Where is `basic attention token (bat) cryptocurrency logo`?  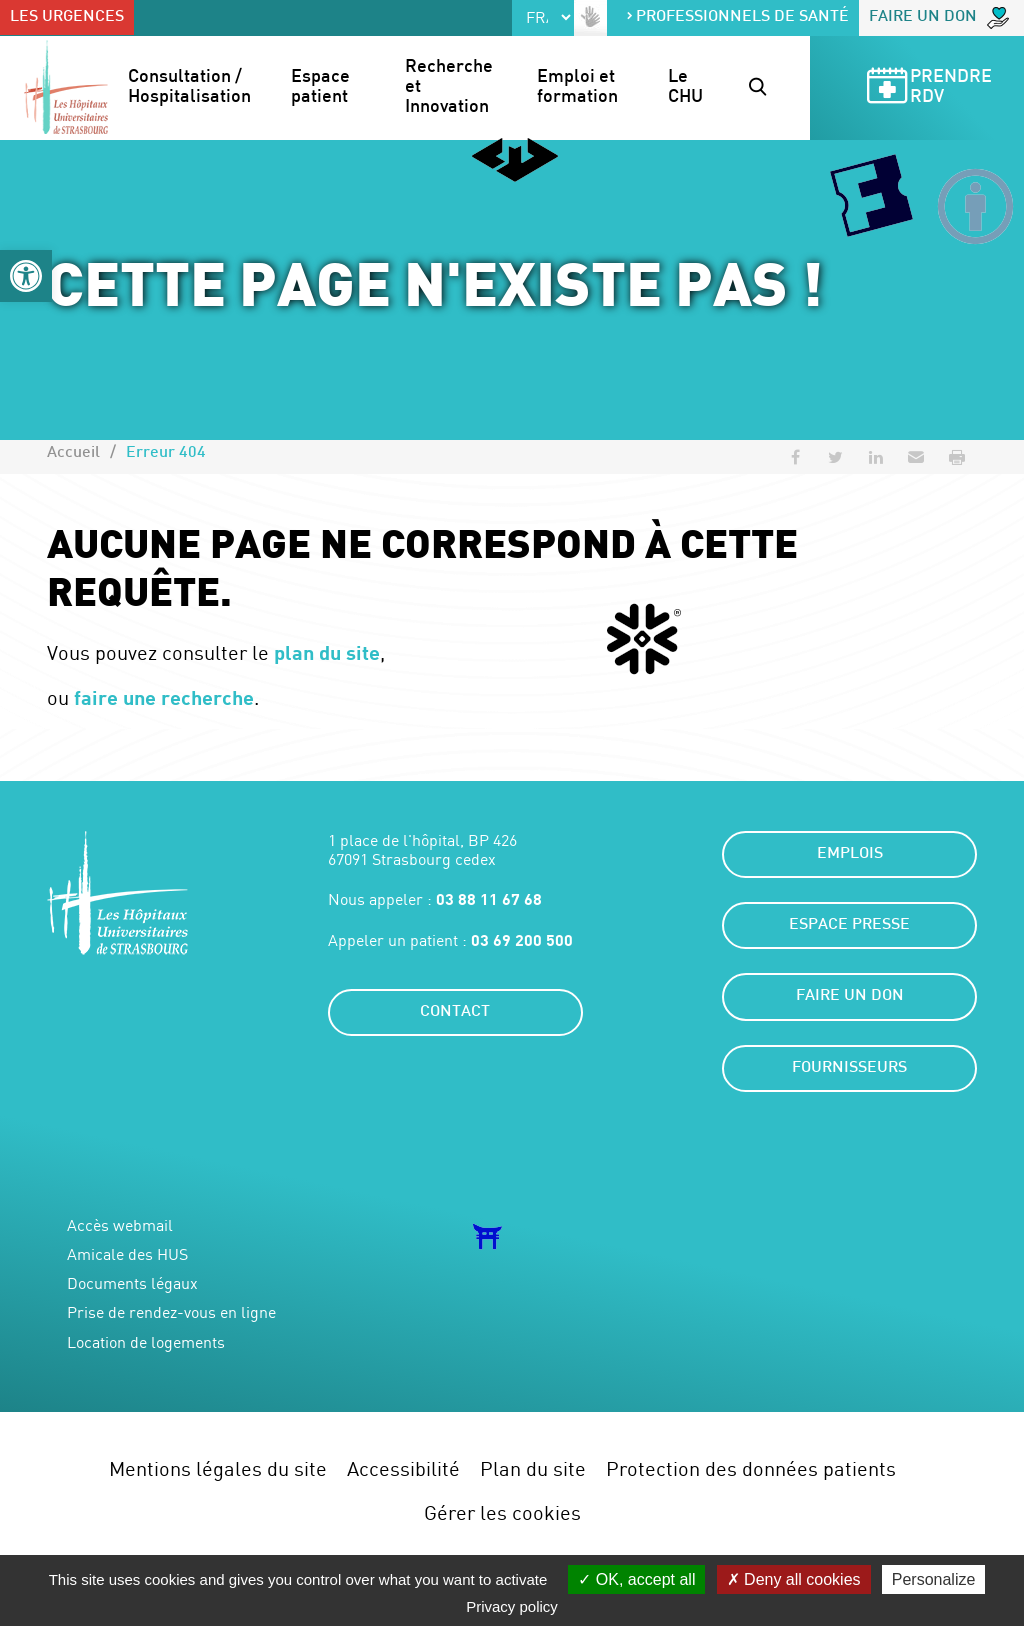
basic attention token (bat) cryptocurrency logo is located at coordinates (515, 160).